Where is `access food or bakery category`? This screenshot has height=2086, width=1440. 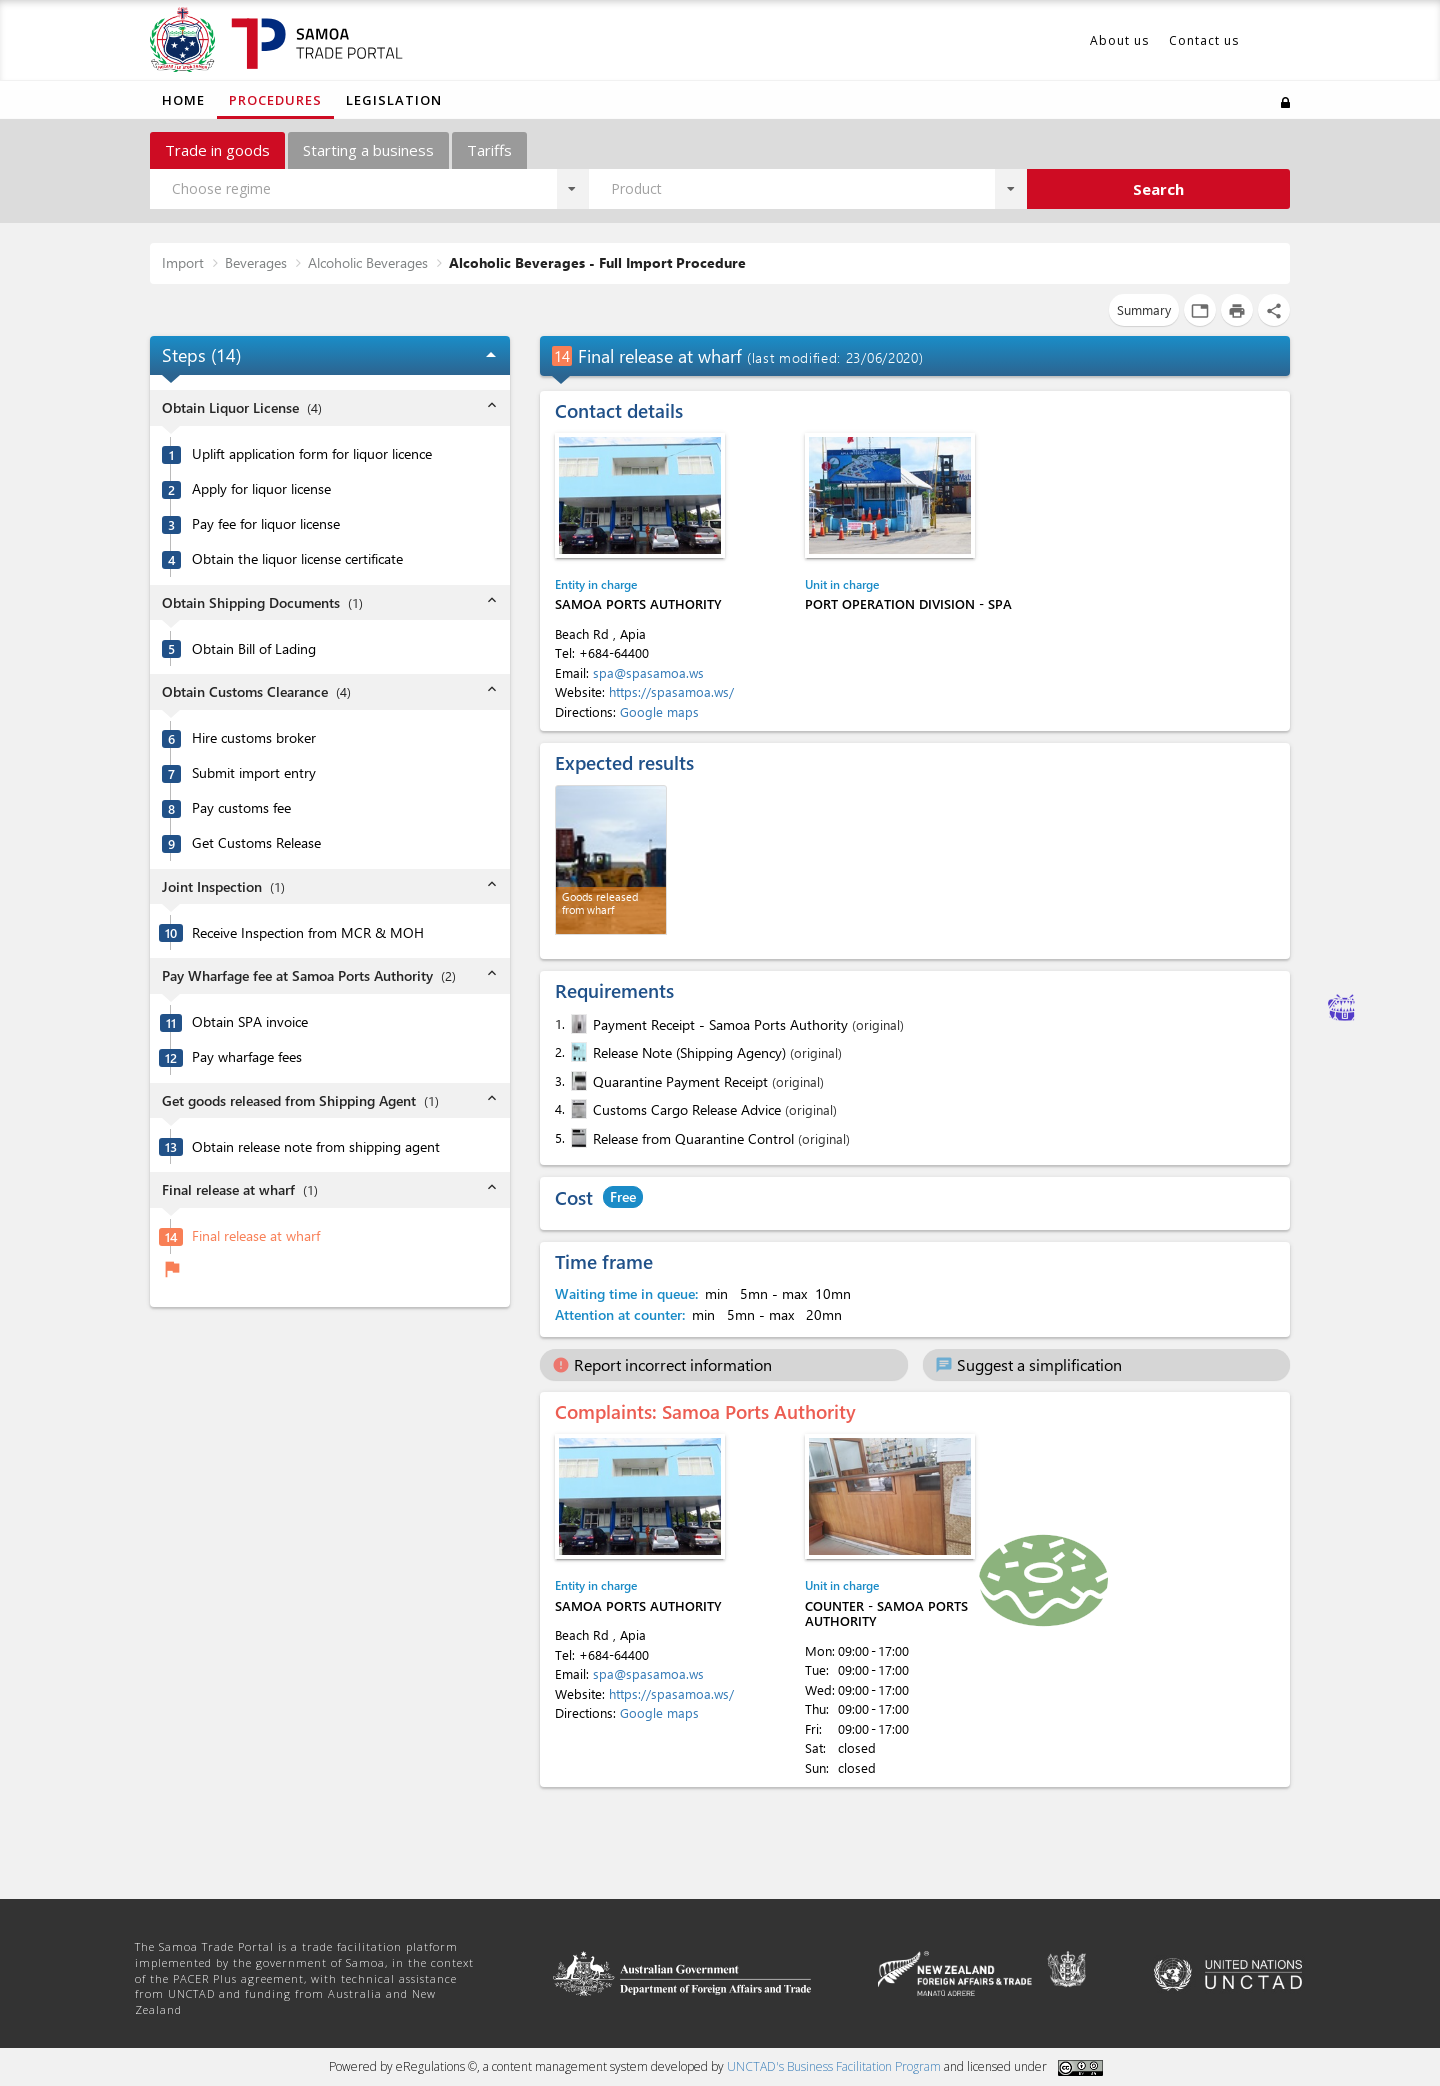
access food or bakery category is located at coordinates (1043, 1580).